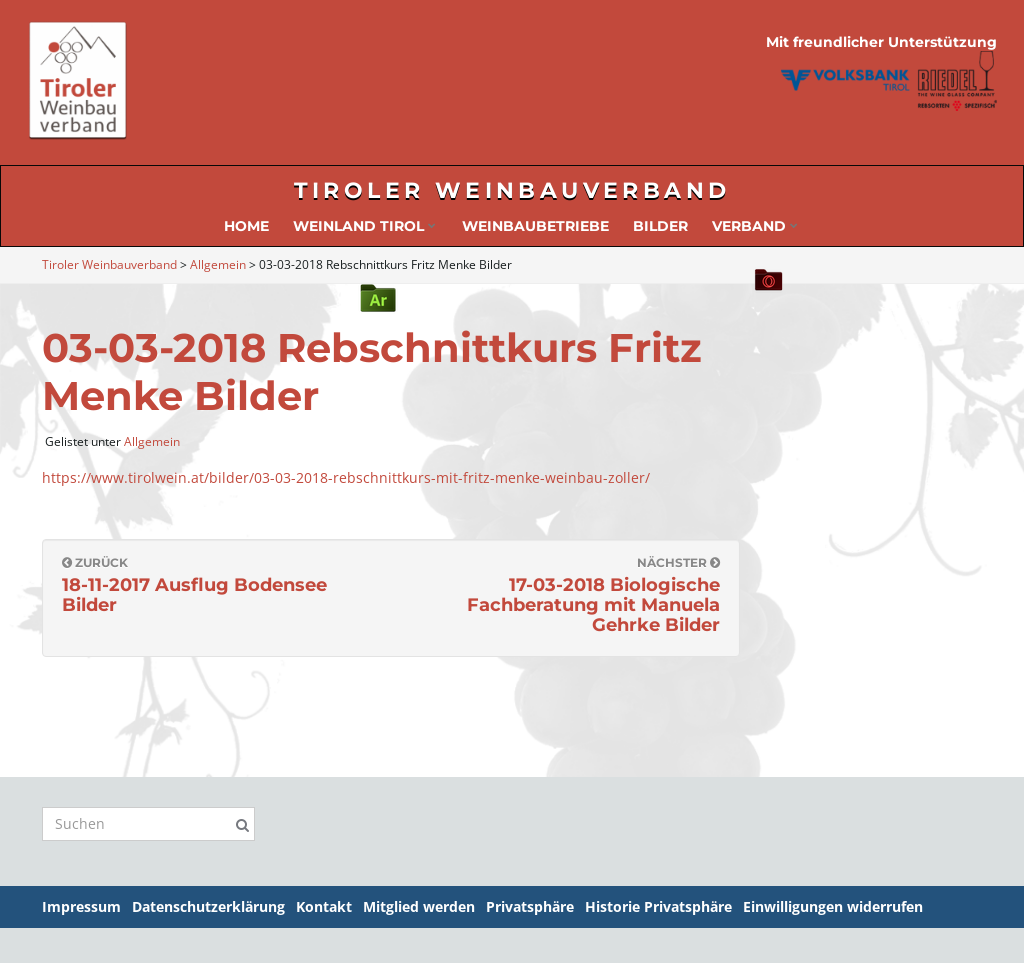  What do you see at coordinates (768, 280) in the screenshot?
I see `open Opera GX browser files folder` at bounding box center [768, 280].